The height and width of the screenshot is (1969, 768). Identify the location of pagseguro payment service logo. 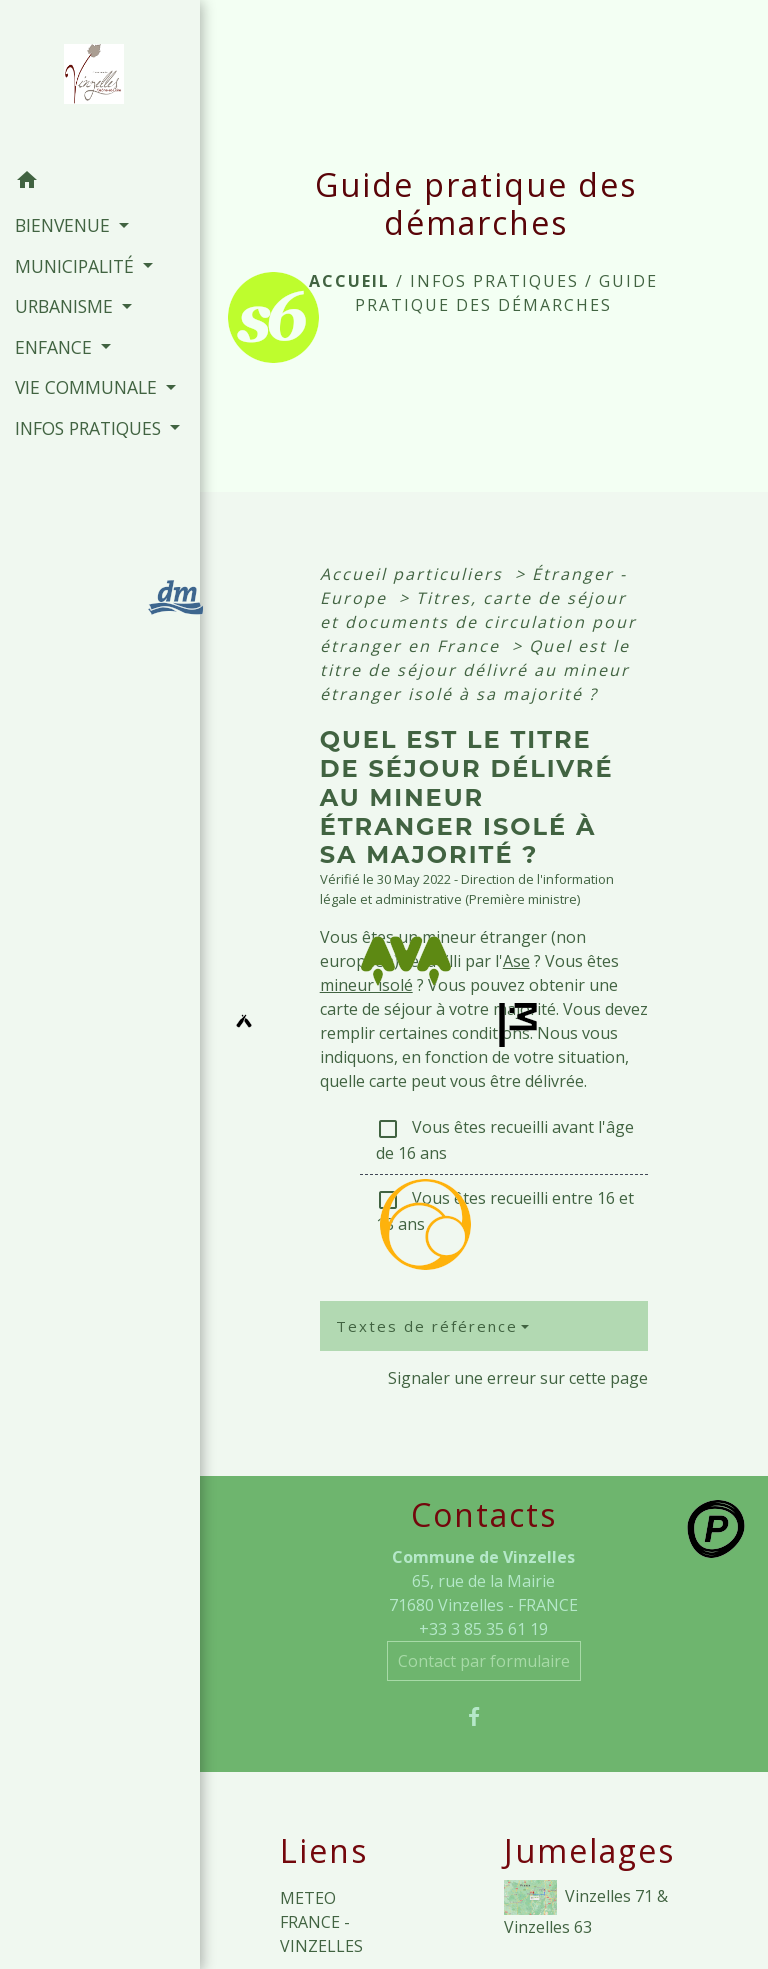
(425, 1224).